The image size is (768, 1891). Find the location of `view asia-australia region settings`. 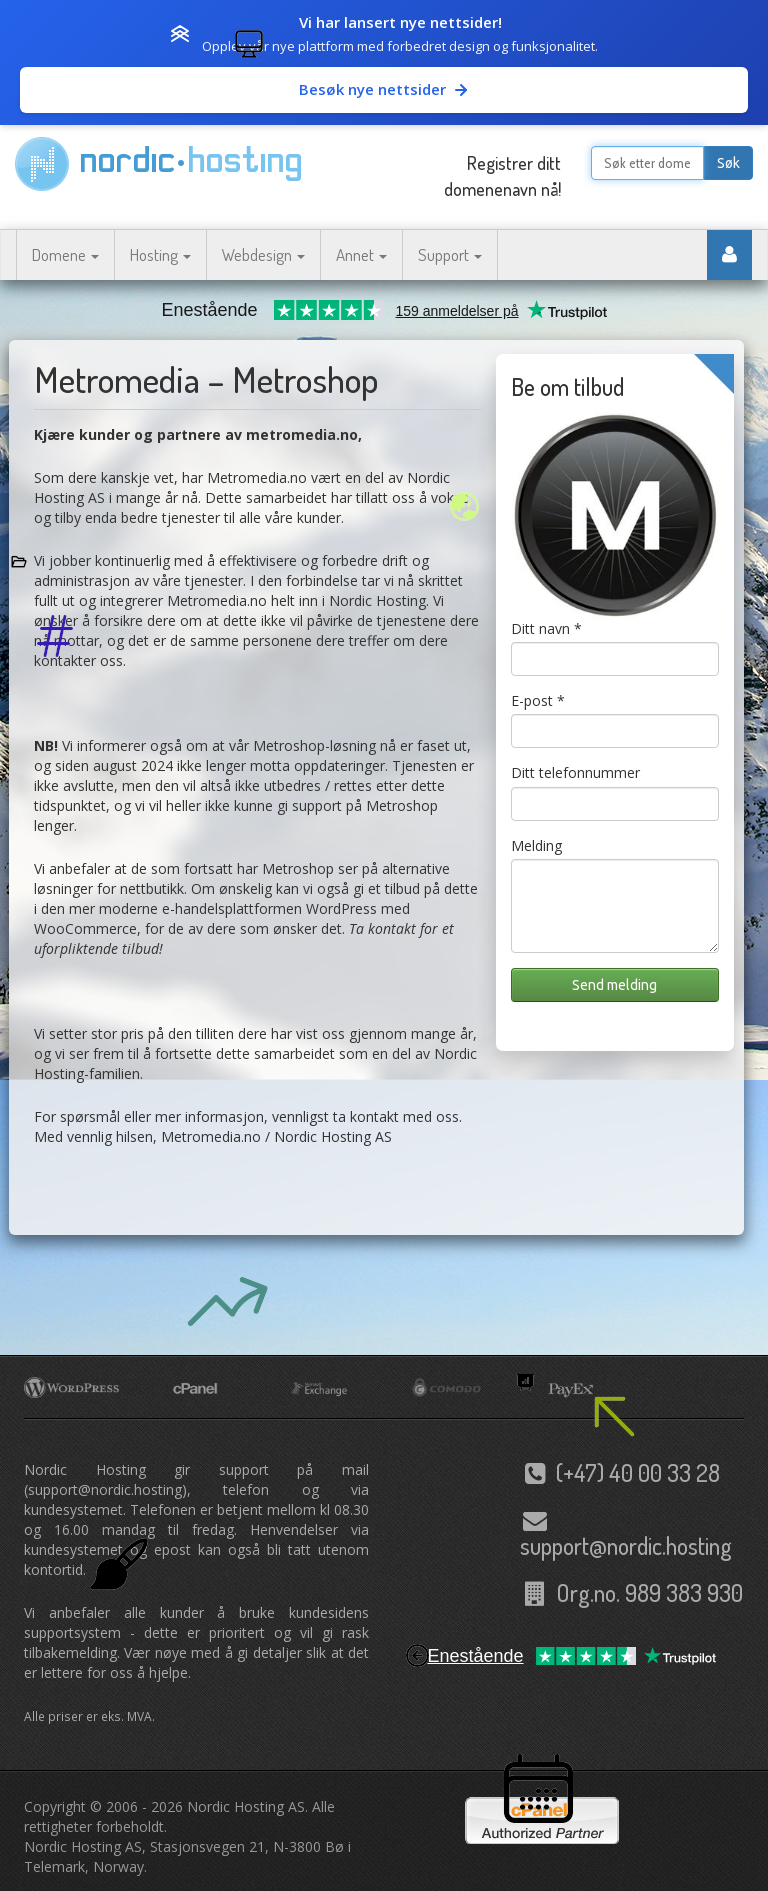

view asia-australia region settings is located at coordinates (464, 506).